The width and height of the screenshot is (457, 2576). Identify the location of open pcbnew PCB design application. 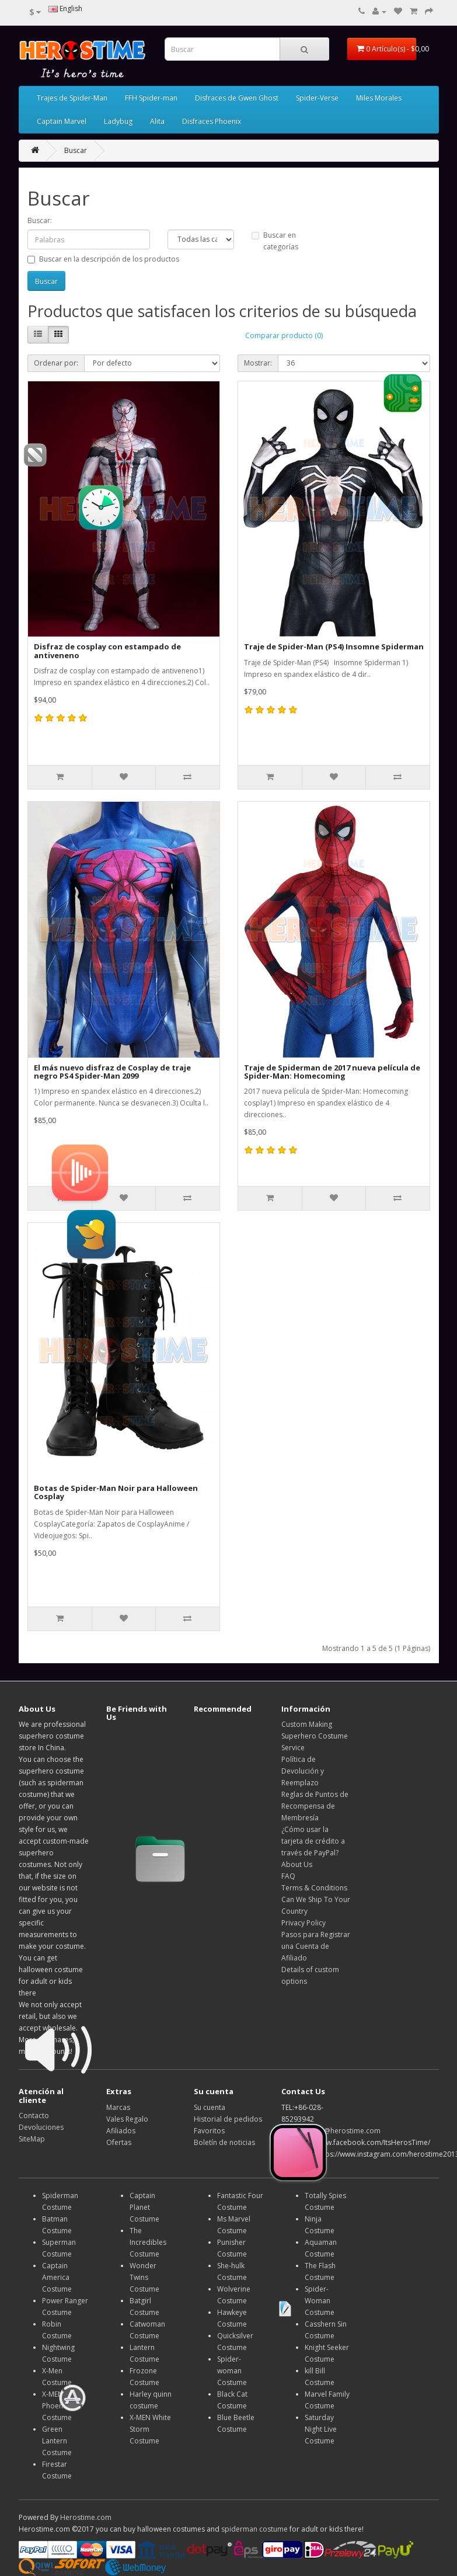
(403, 393).